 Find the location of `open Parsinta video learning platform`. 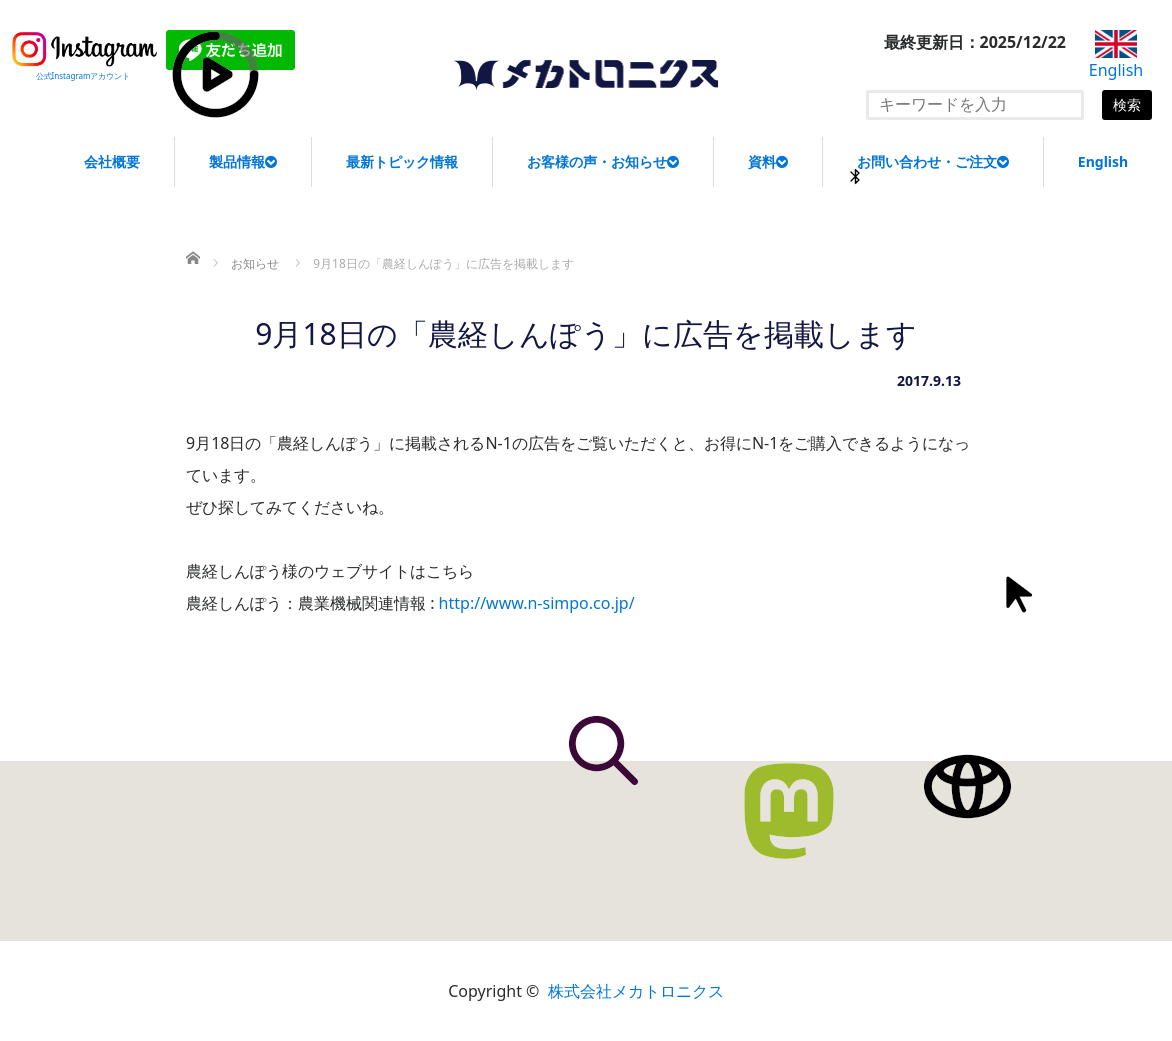

open Parsinta video learning platform is located at coordinates (215, 74).